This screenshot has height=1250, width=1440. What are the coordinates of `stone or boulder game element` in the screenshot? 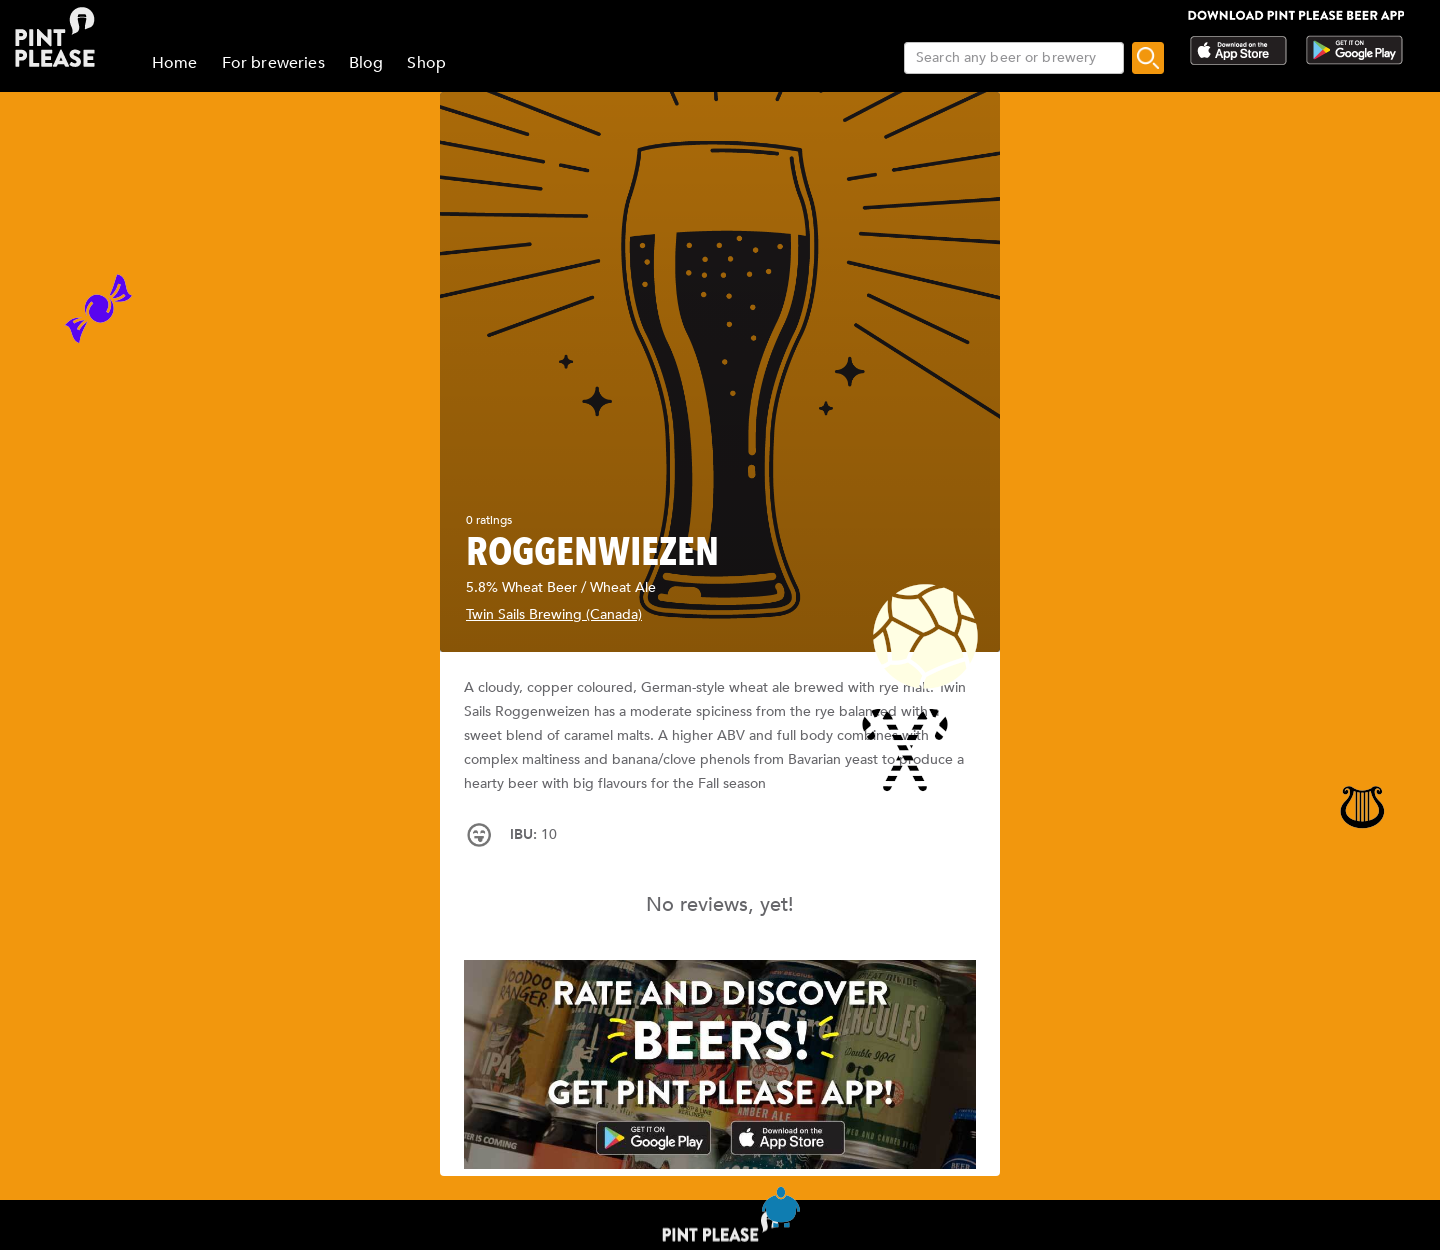 It's located at (925, 636).